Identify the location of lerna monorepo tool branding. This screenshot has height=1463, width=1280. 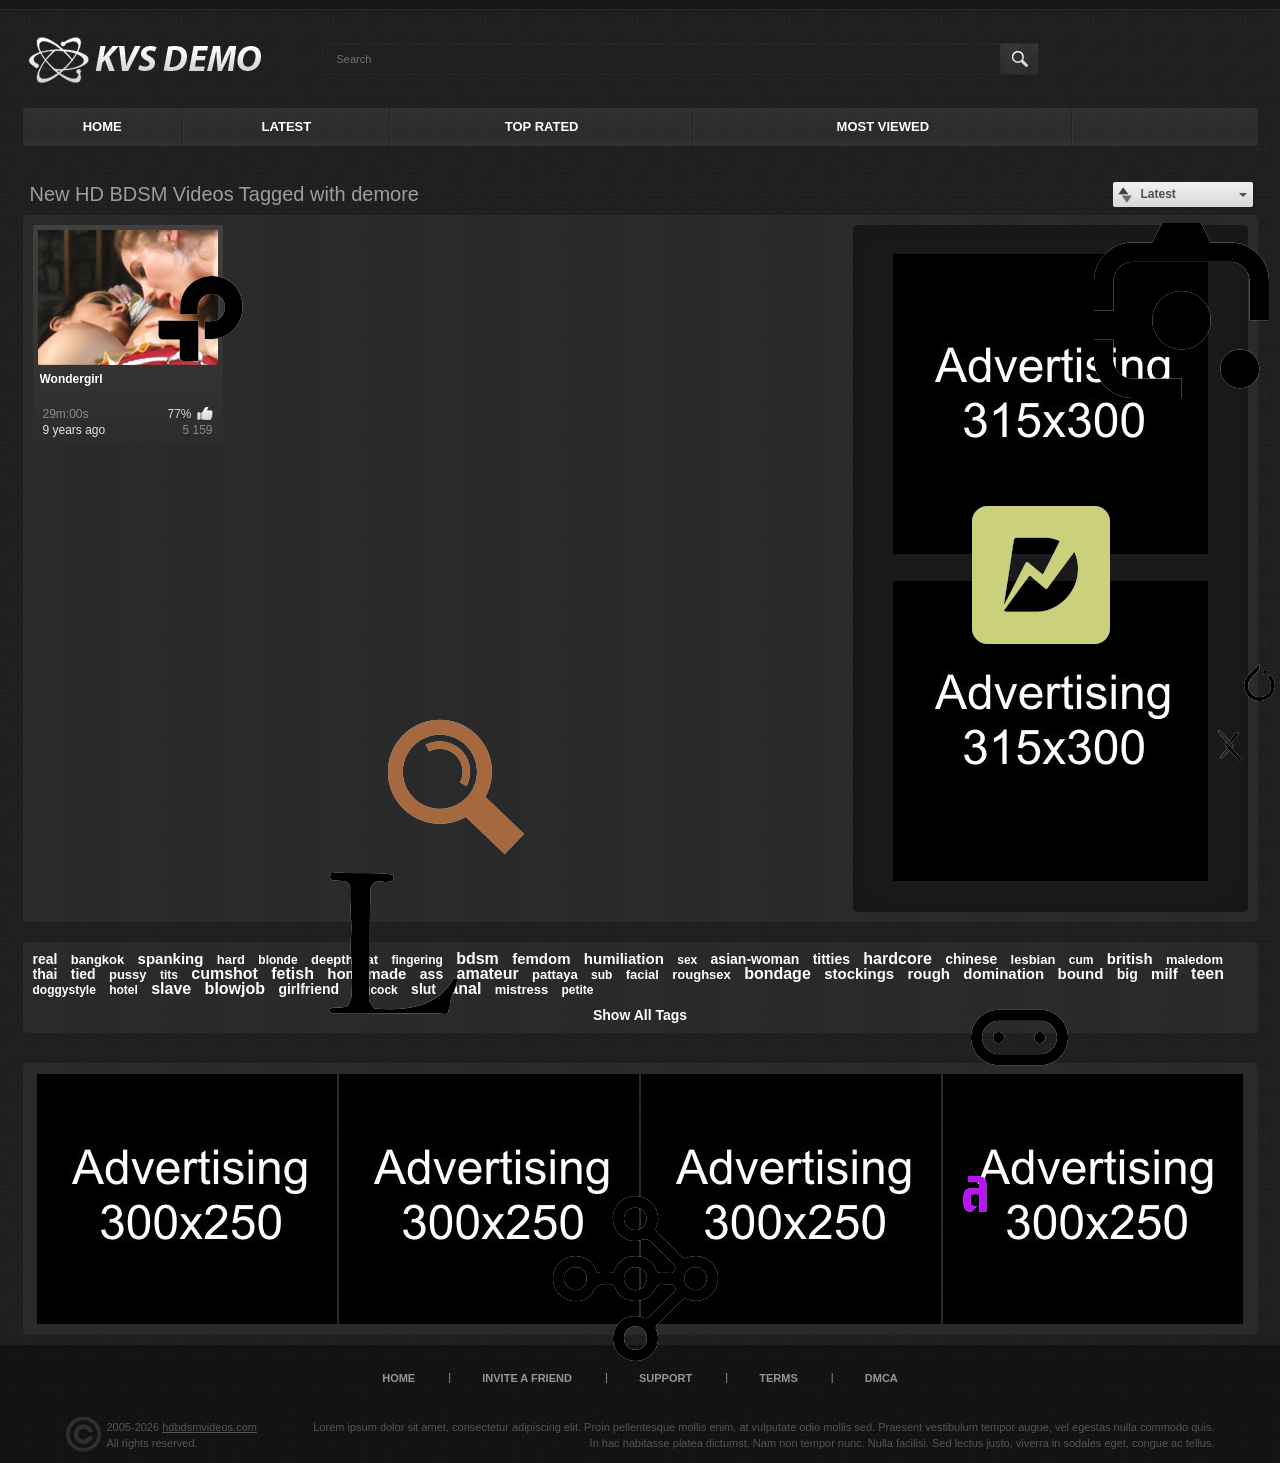
(393, 943).